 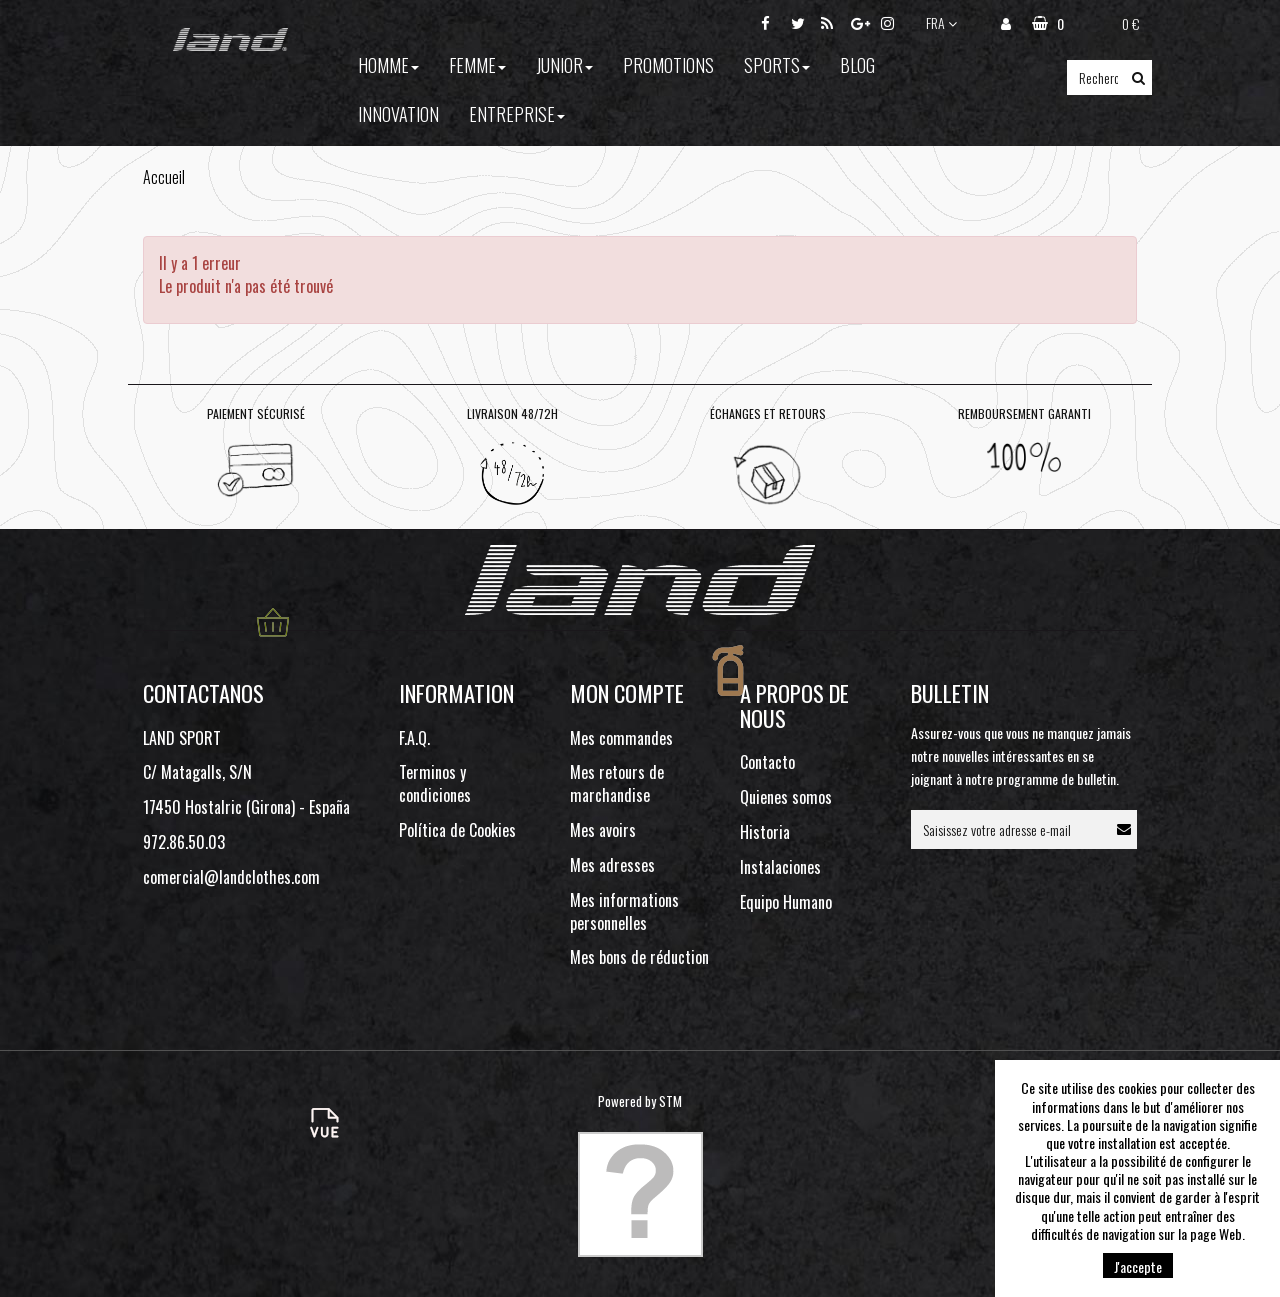 I want to click on vue.js file type indicator, so click(x=325, y=1124).